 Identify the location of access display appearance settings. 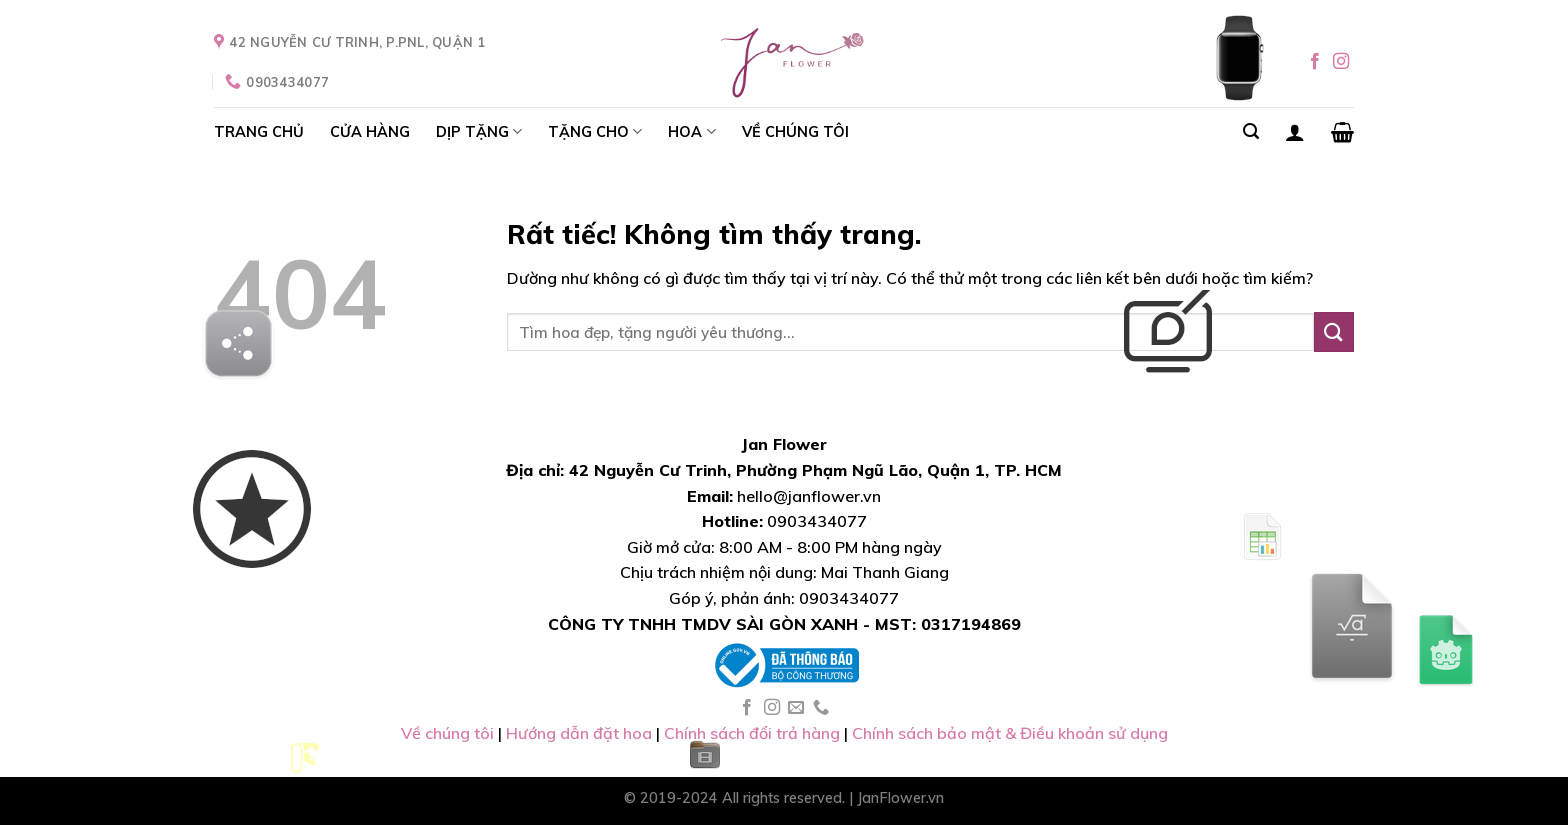
(1168, 334).